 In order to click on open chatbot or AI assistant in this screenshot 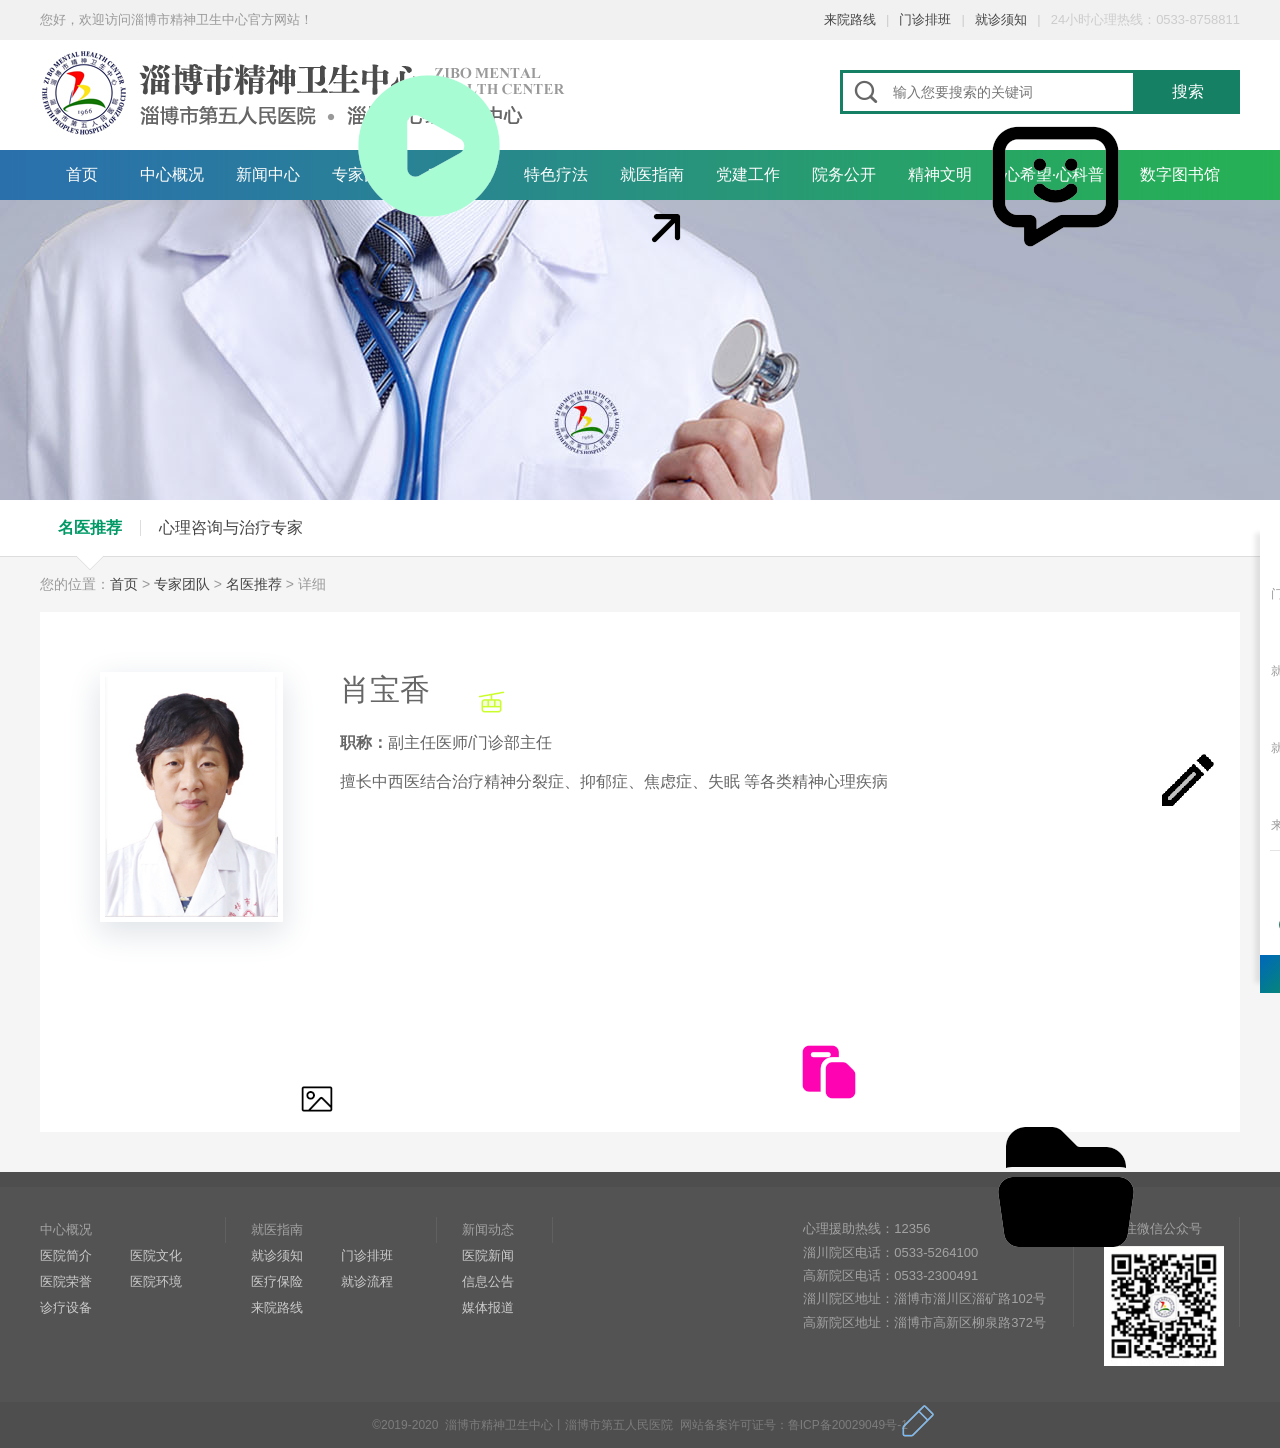, I will do `click(1055, 183)`.